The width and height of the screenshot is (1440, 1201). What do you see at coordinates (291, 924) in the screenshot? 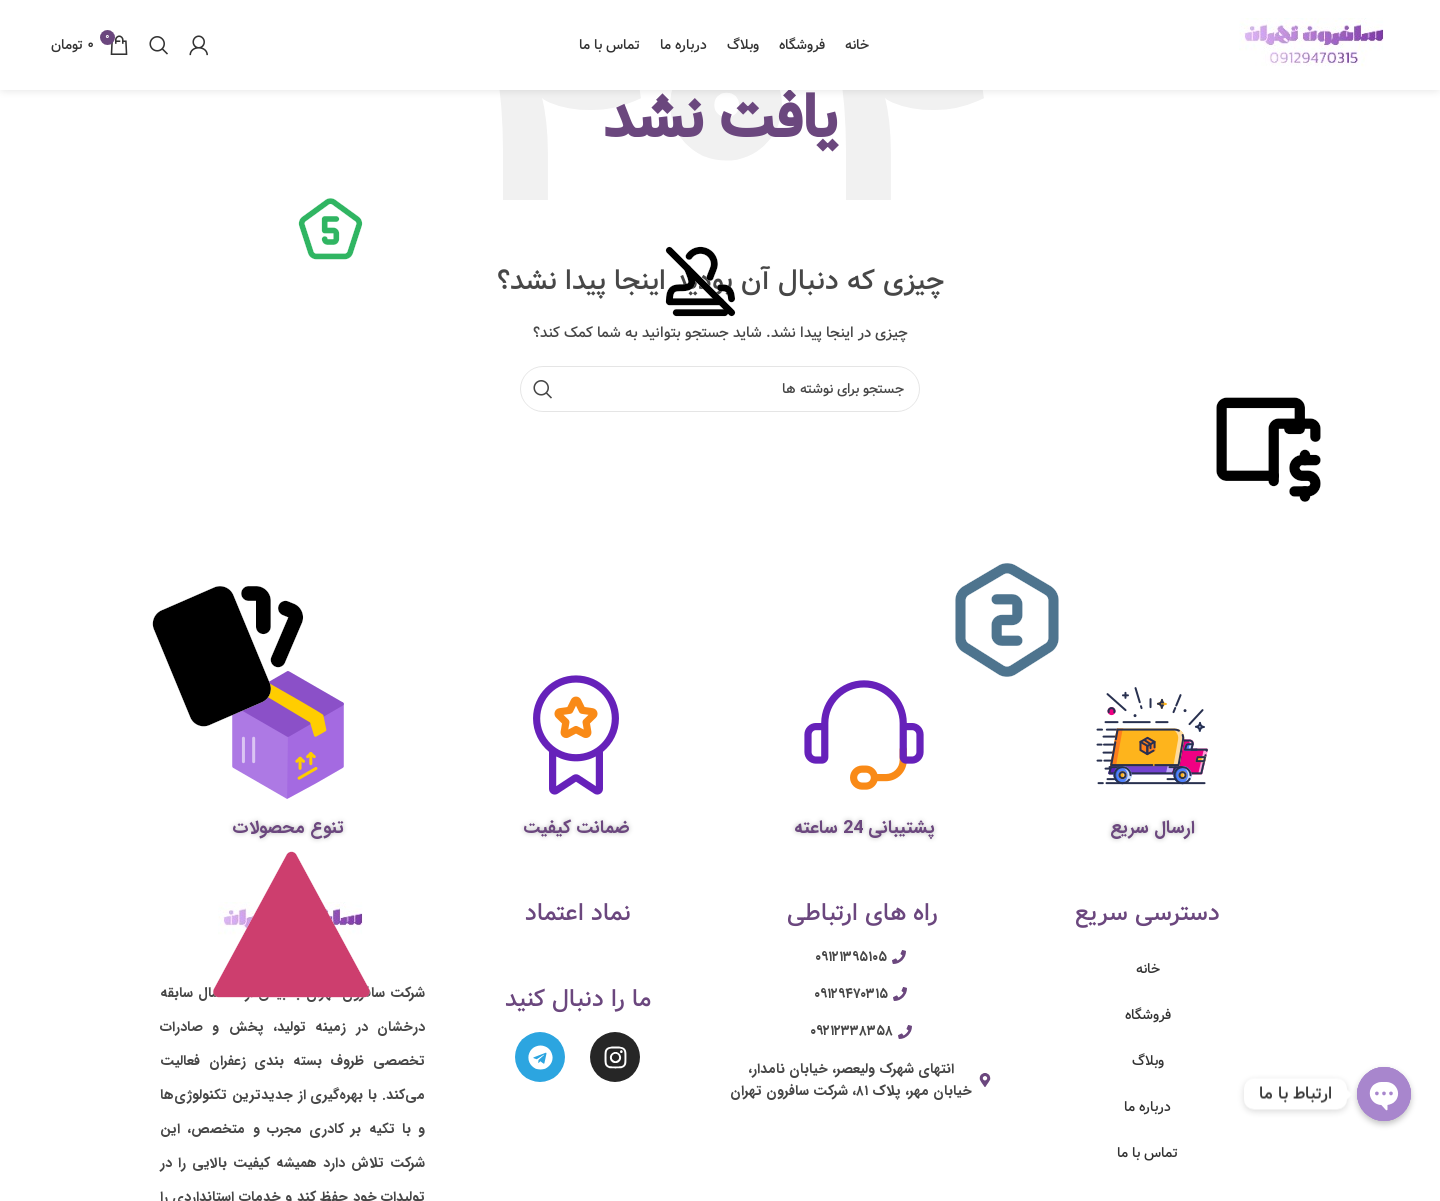
I see `indicates a warning or alert status` at bounding box center [291, 924].